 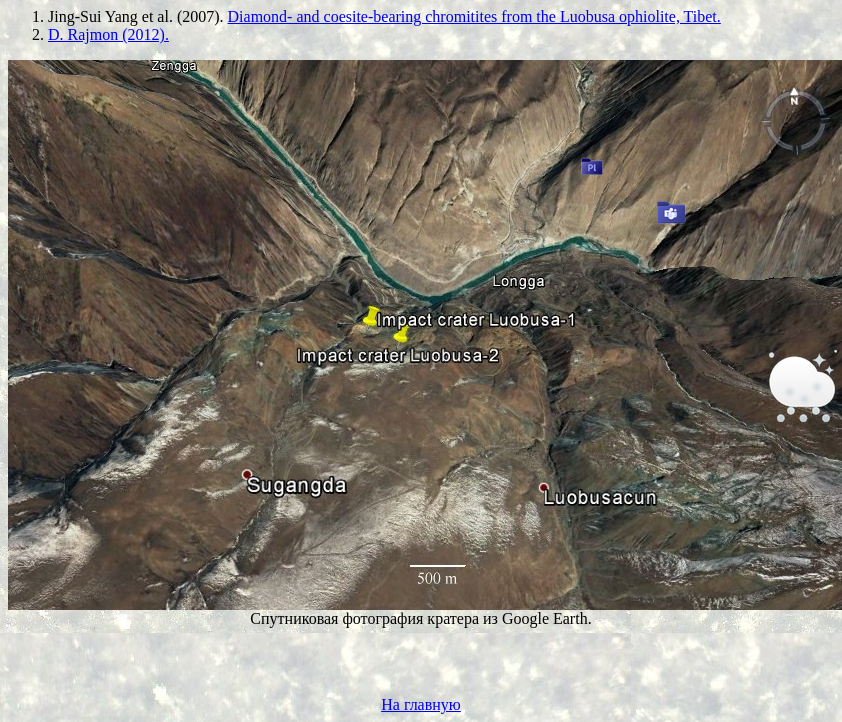 I want to click on open microsoft teams files folder, so click(x=671, y=213).